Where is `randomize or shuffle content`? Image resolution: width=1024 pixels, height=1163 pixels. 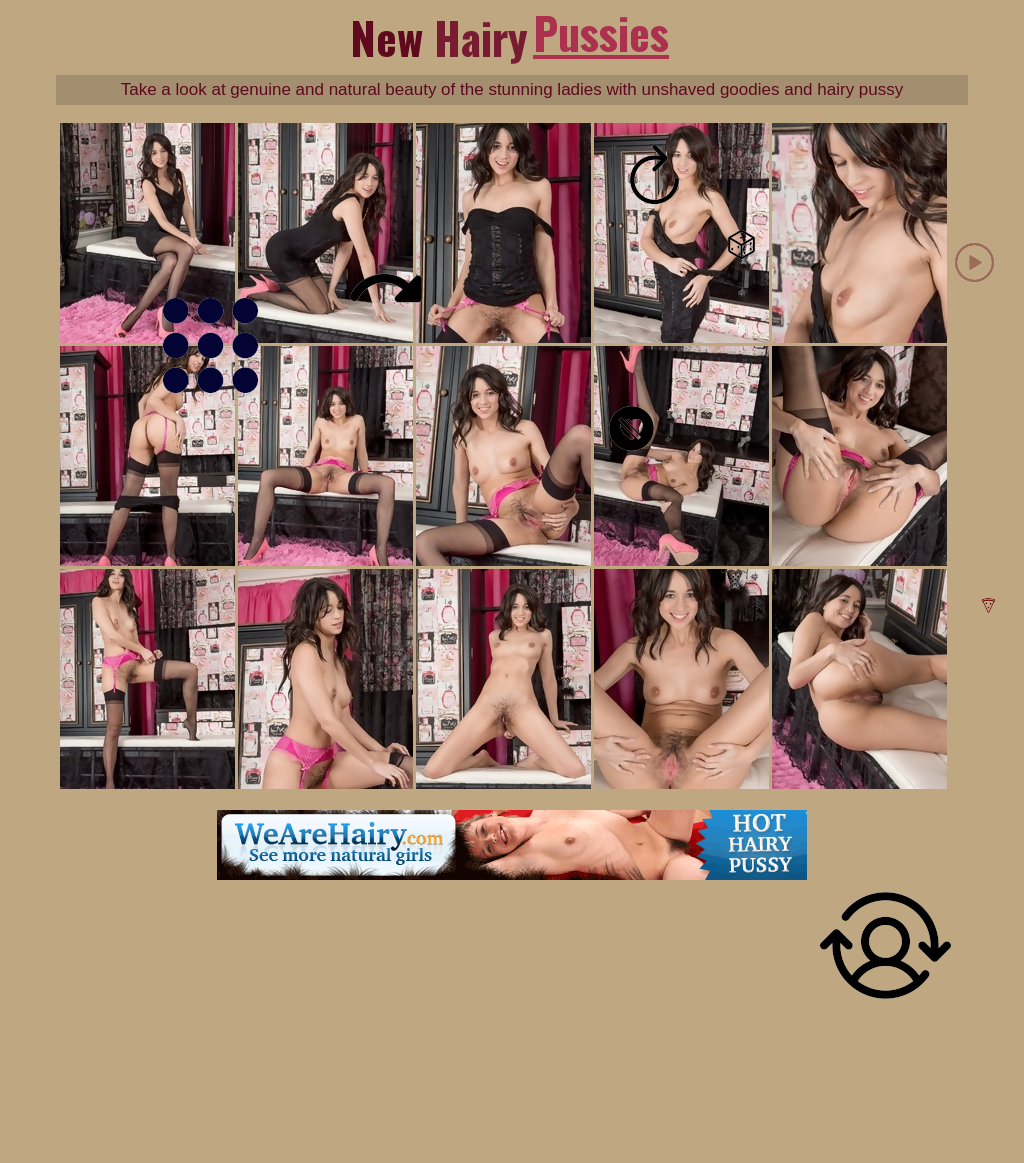 randomize or shuffle content is located at coordinates (741, 244).